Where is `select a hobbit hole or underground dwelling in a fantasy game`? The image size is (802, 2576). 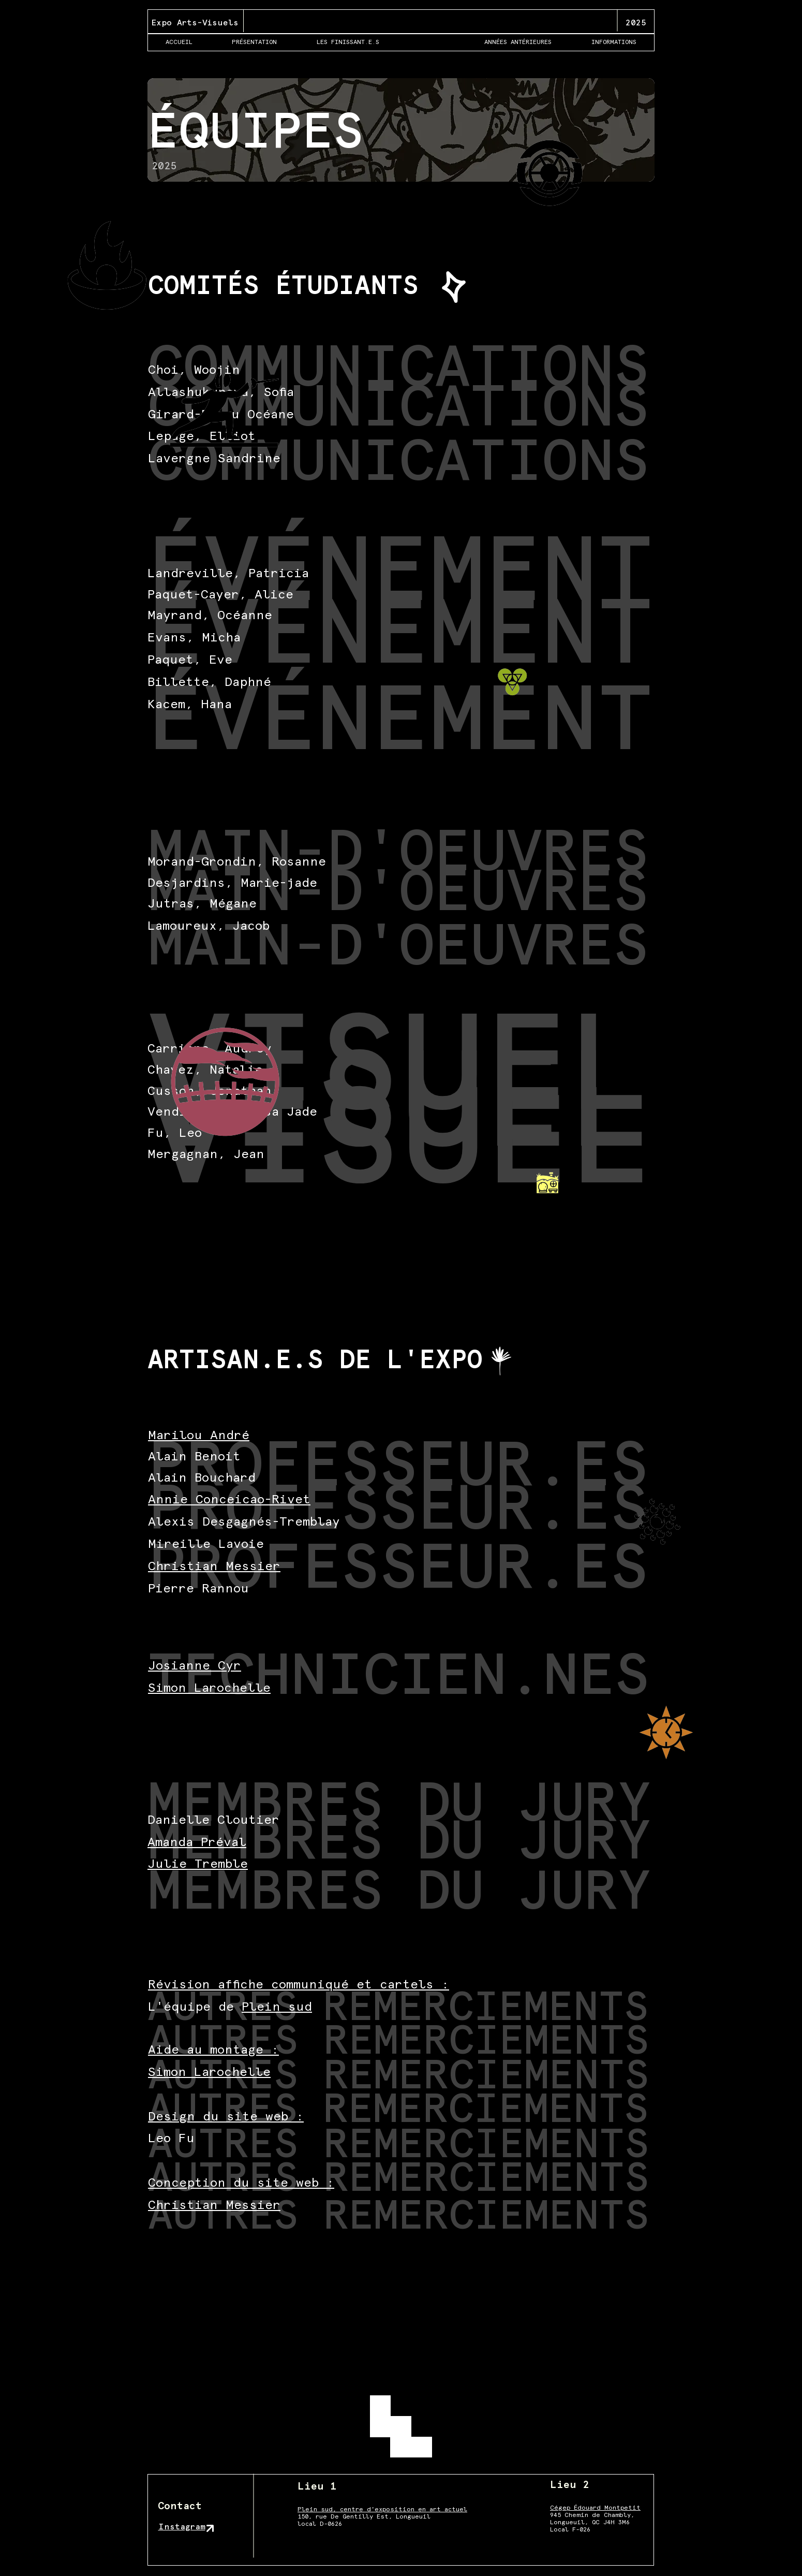
select a hobbit hole or underground dwelling in a fantasy game is located at coordinates (547, 1182).